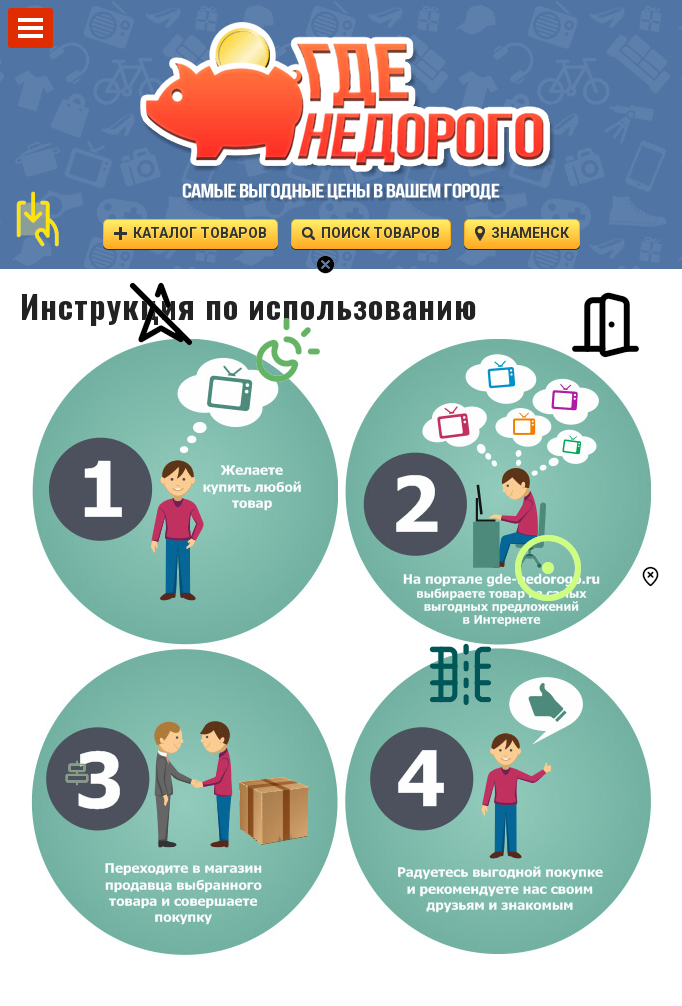 Image resolution: width=682 pixels, height=1006 pixels. What do you see at coordinates (650, 576) in the screenshot?
I see `remove a saved location` at bounding box center [650, 576].